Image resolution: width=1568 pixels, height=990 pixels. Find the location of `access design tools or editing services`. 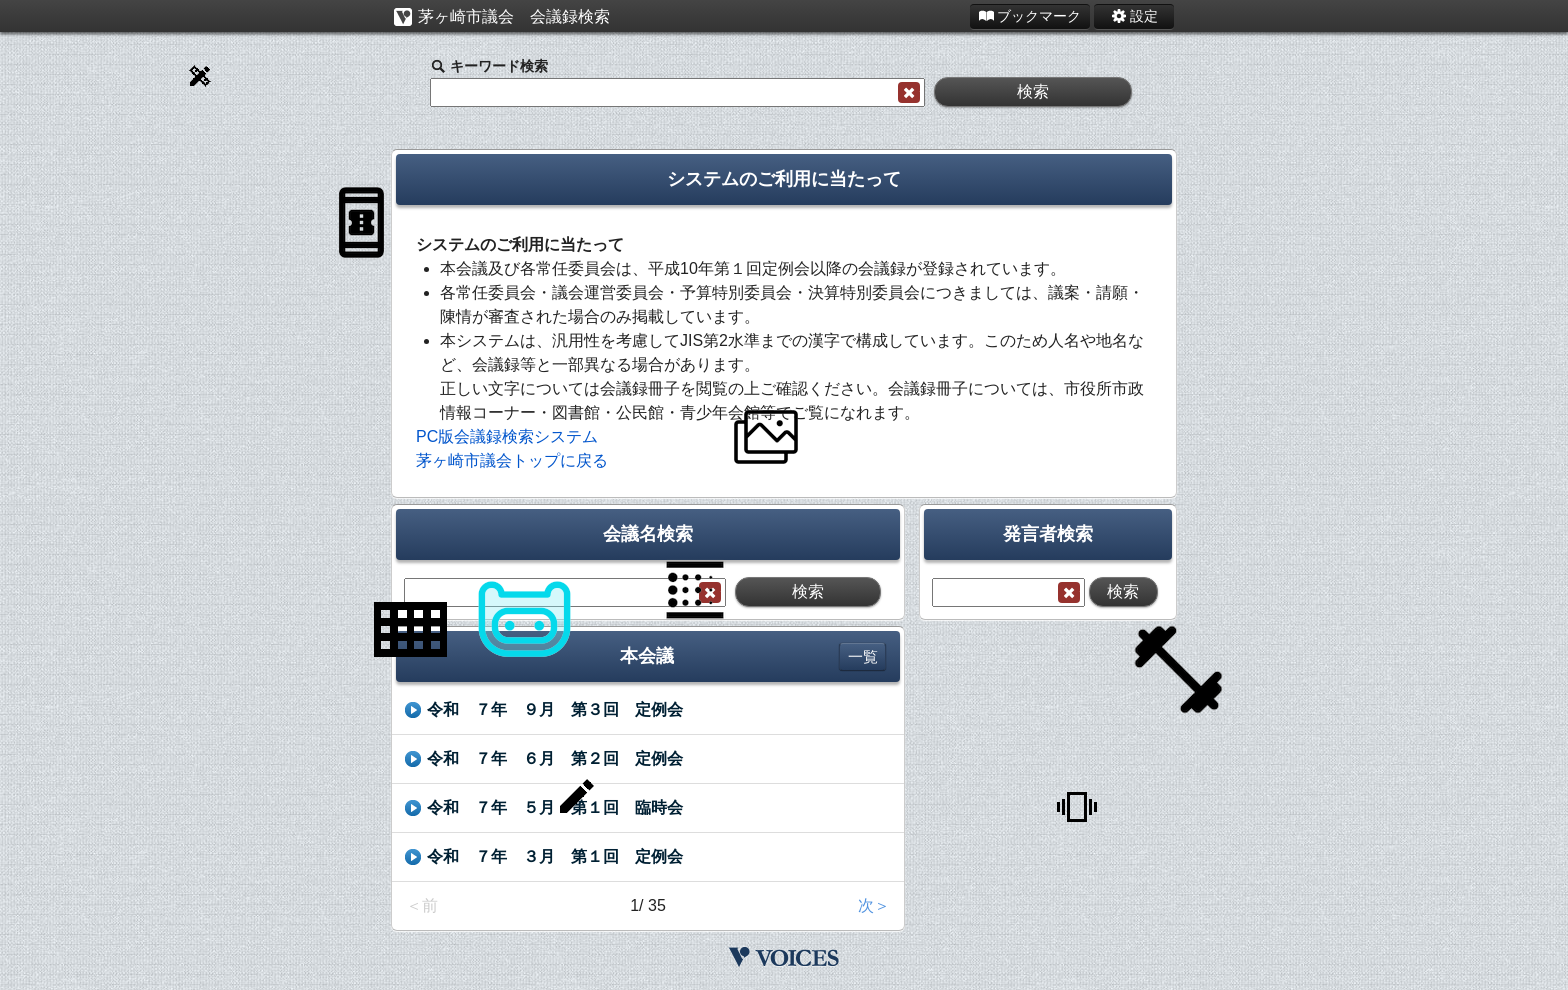

access design tools or editing services is located at coordinates (200, 76).